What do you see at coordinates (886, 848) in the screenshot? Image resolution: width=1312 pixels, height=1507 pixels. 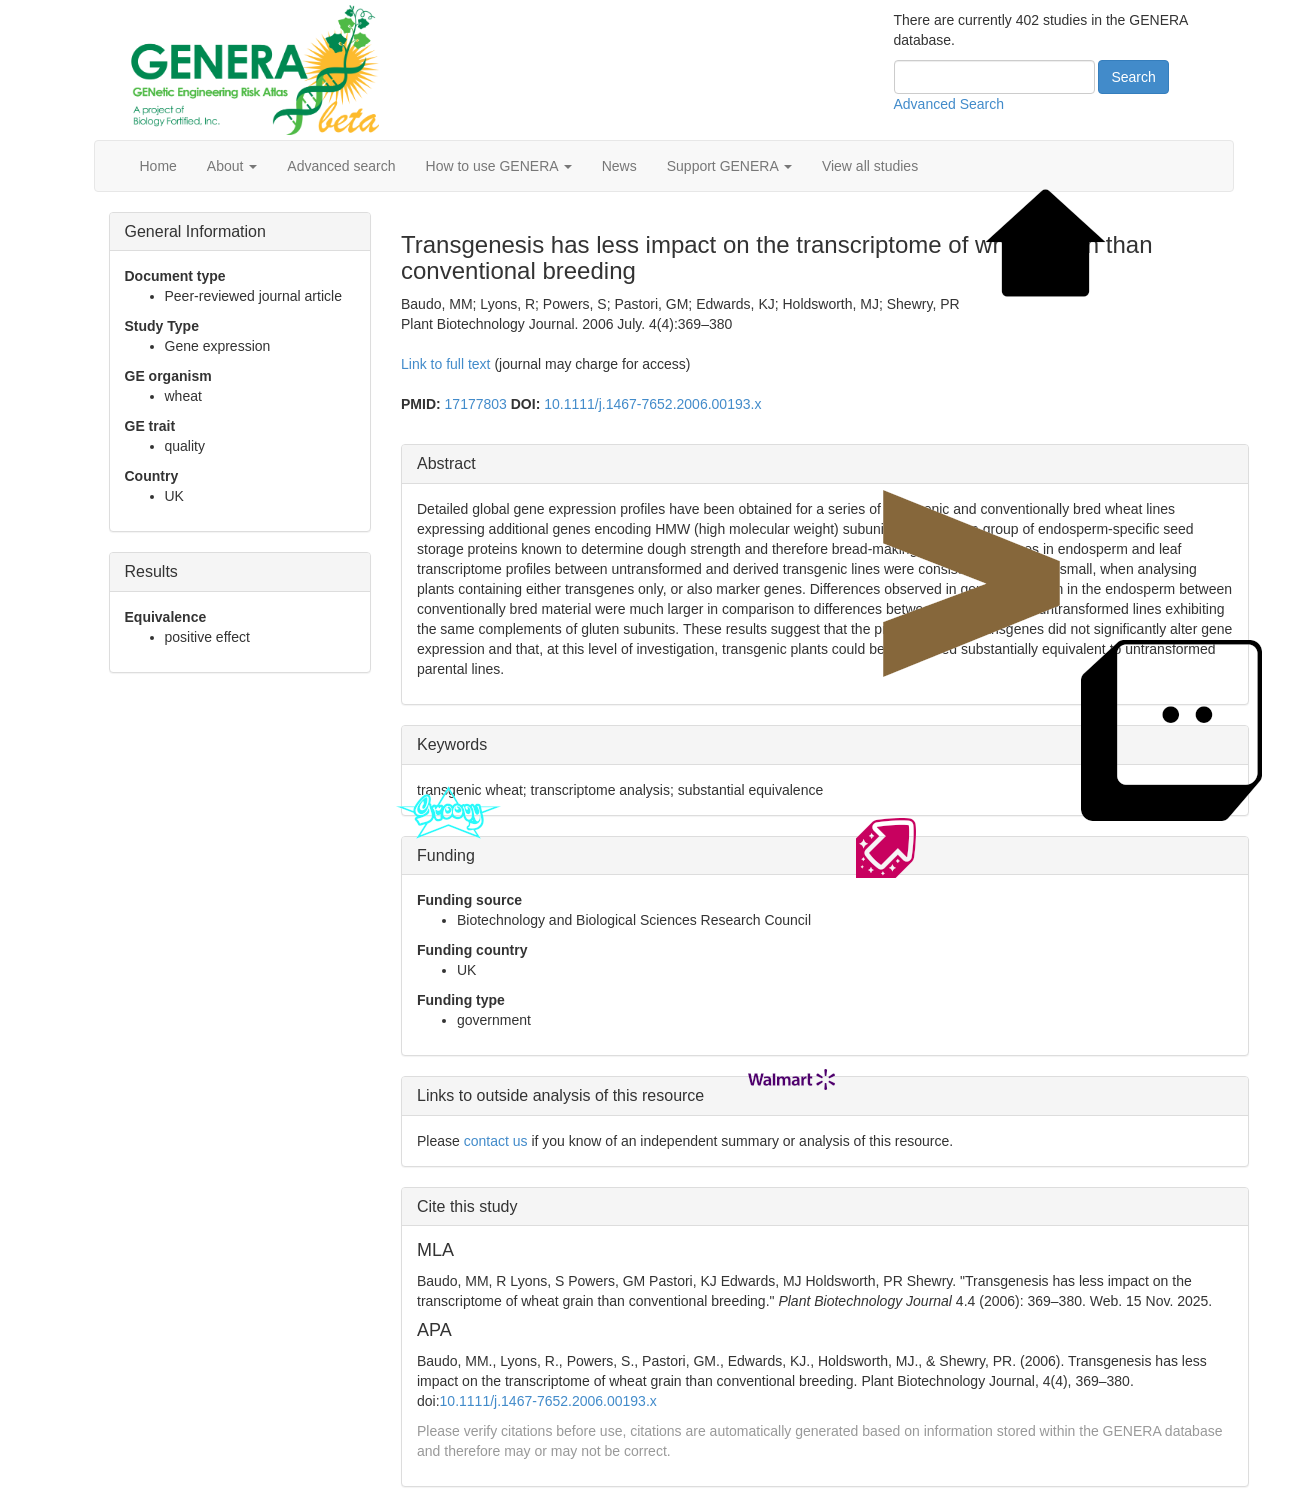 I see `open imgur app` at bounding box center [886, 848].